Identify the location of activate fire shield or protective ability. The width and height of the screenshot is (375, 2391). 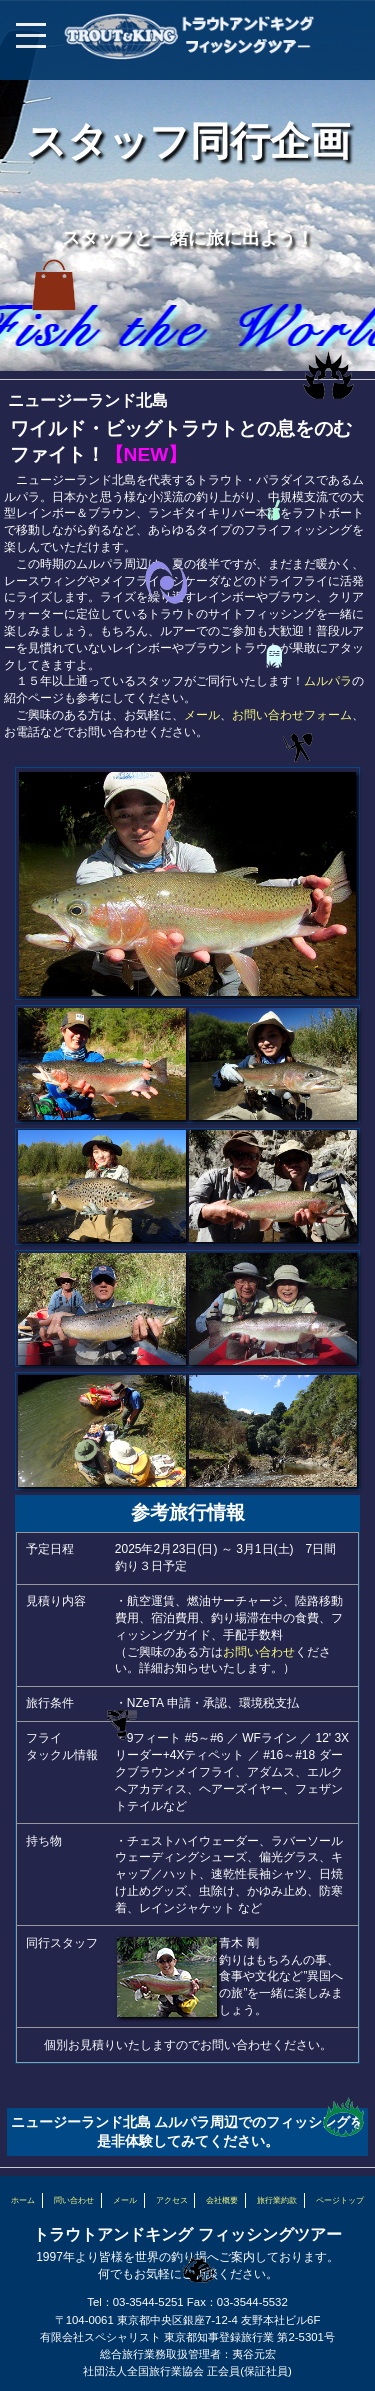
(343, 2117).